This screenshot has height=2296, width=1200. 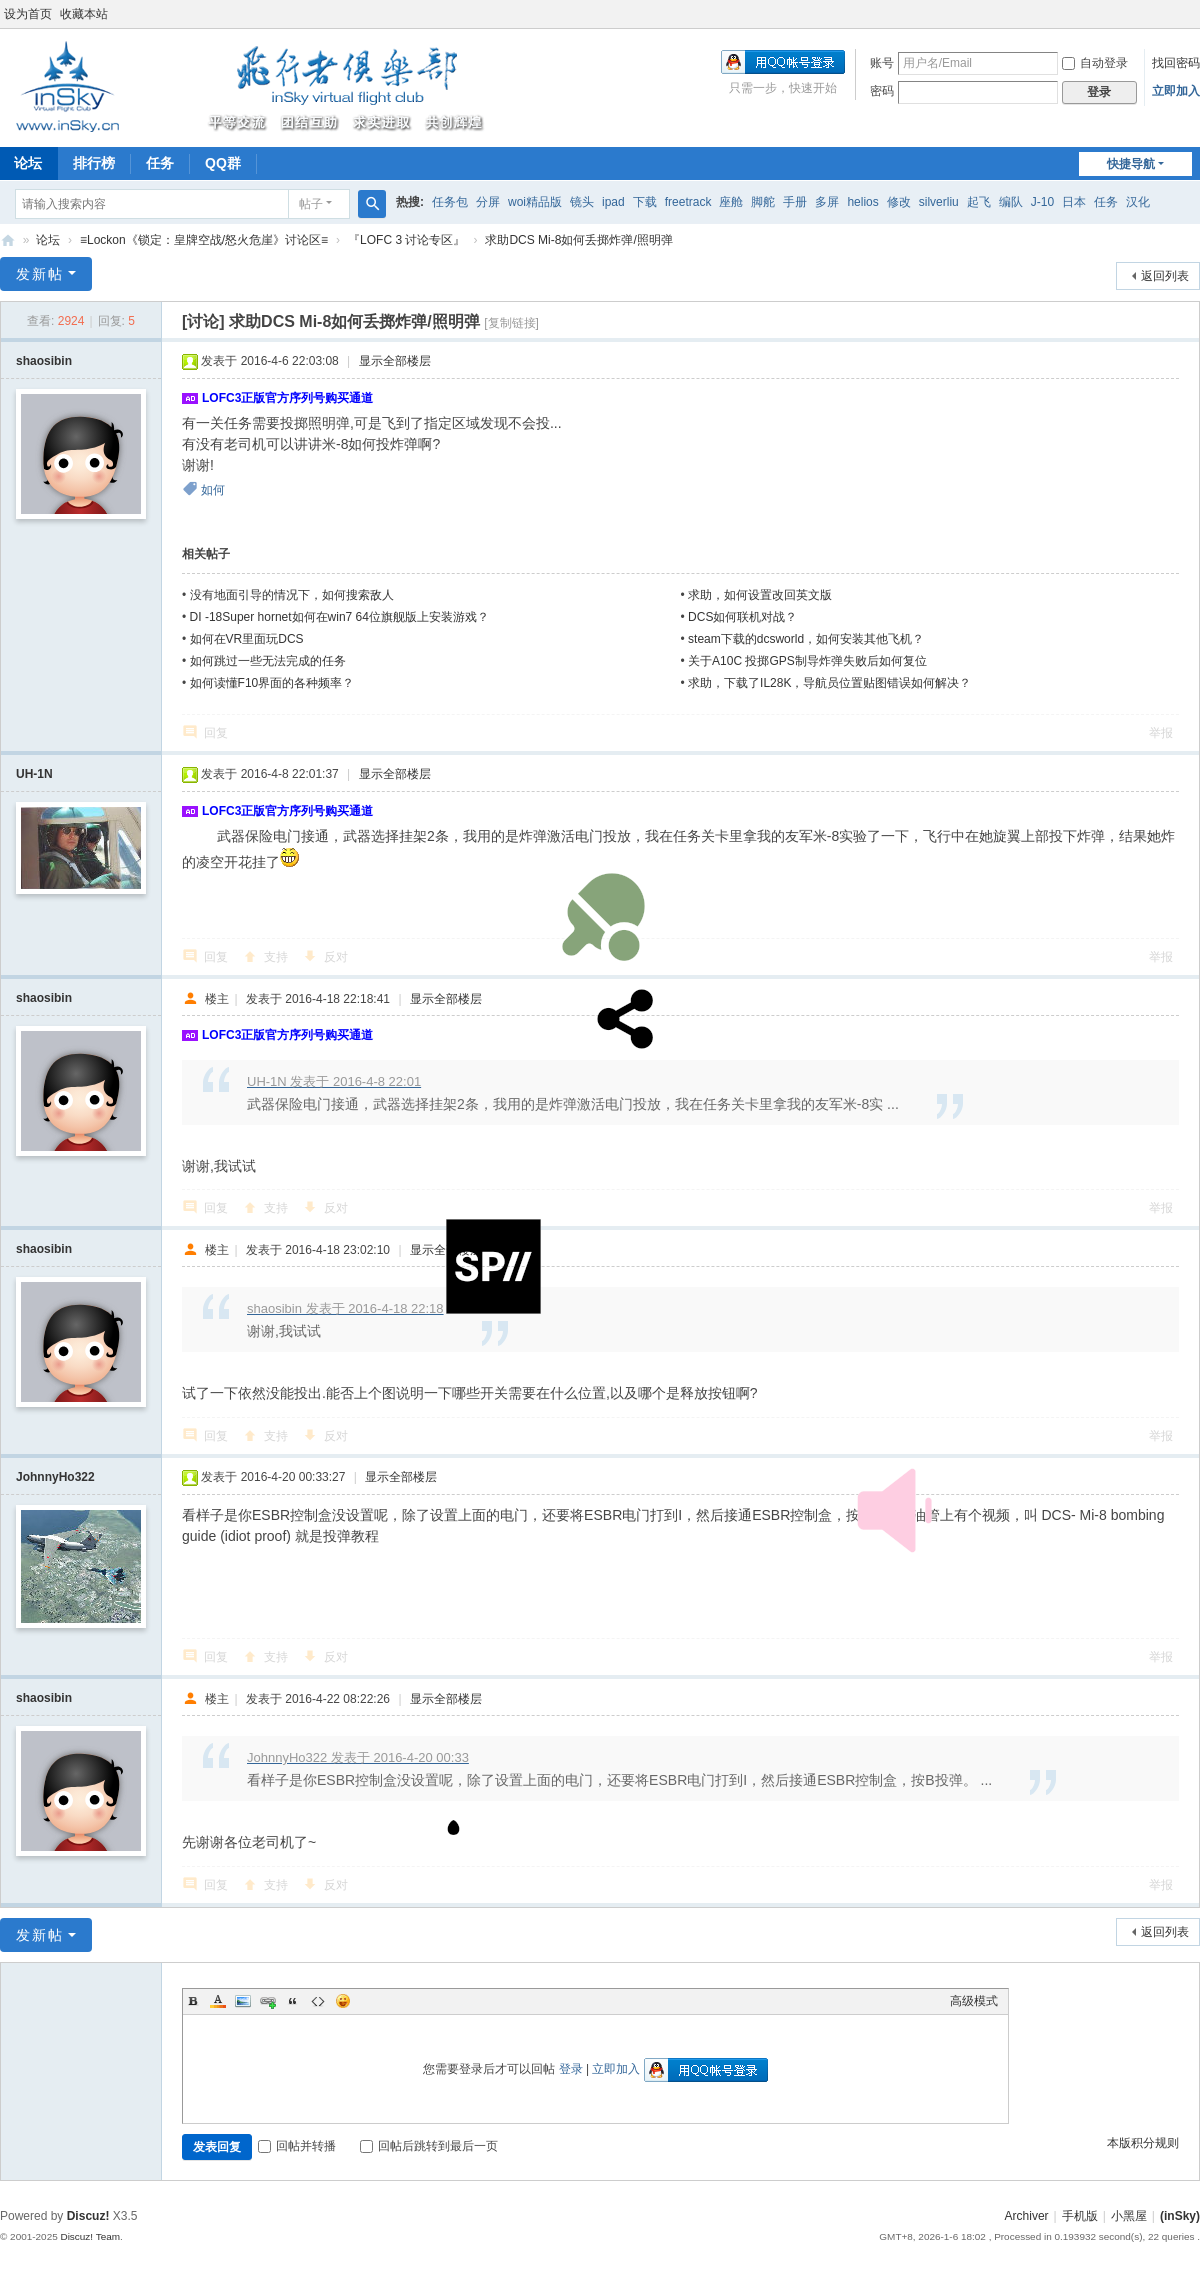 What do you see at coordinates (493, 1266) in the screenshot?
I see `stackpath company logo` at bounding box center [493, 1266].